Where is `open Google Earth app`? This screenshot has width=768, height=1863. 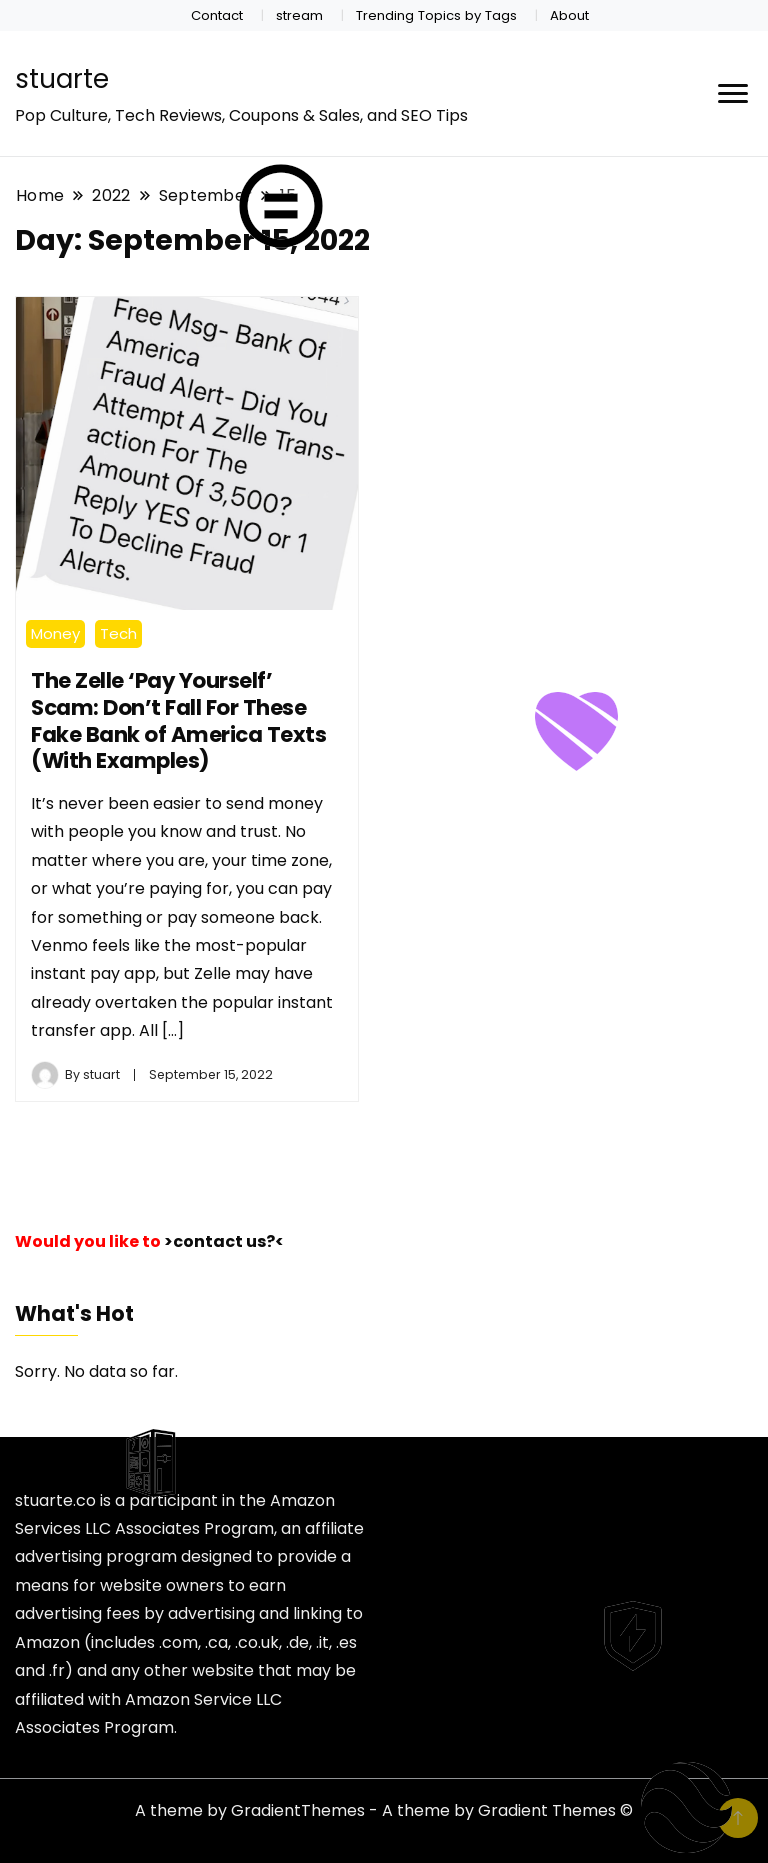 open Google Earth app is located at coordinates (686, 1807).